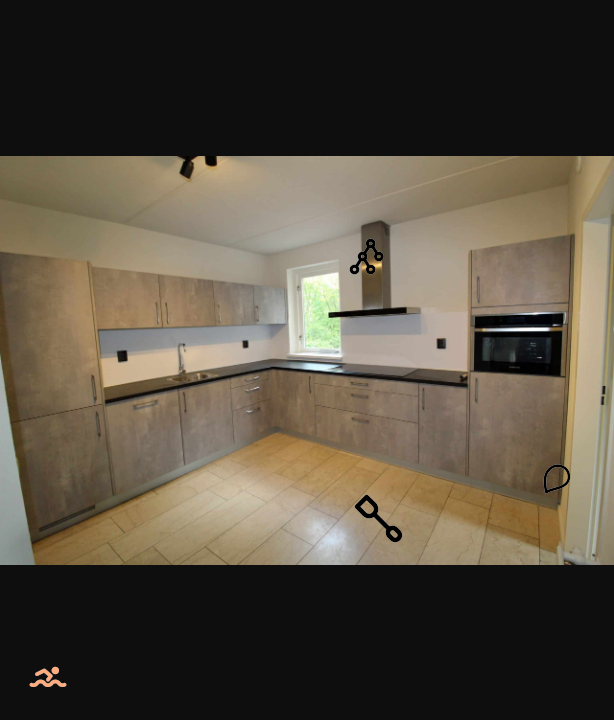  What do you see at coordinates (557, 479) in the screenshot?
I see `open the Storytel audiobook app` at bounding box center [557, 479].